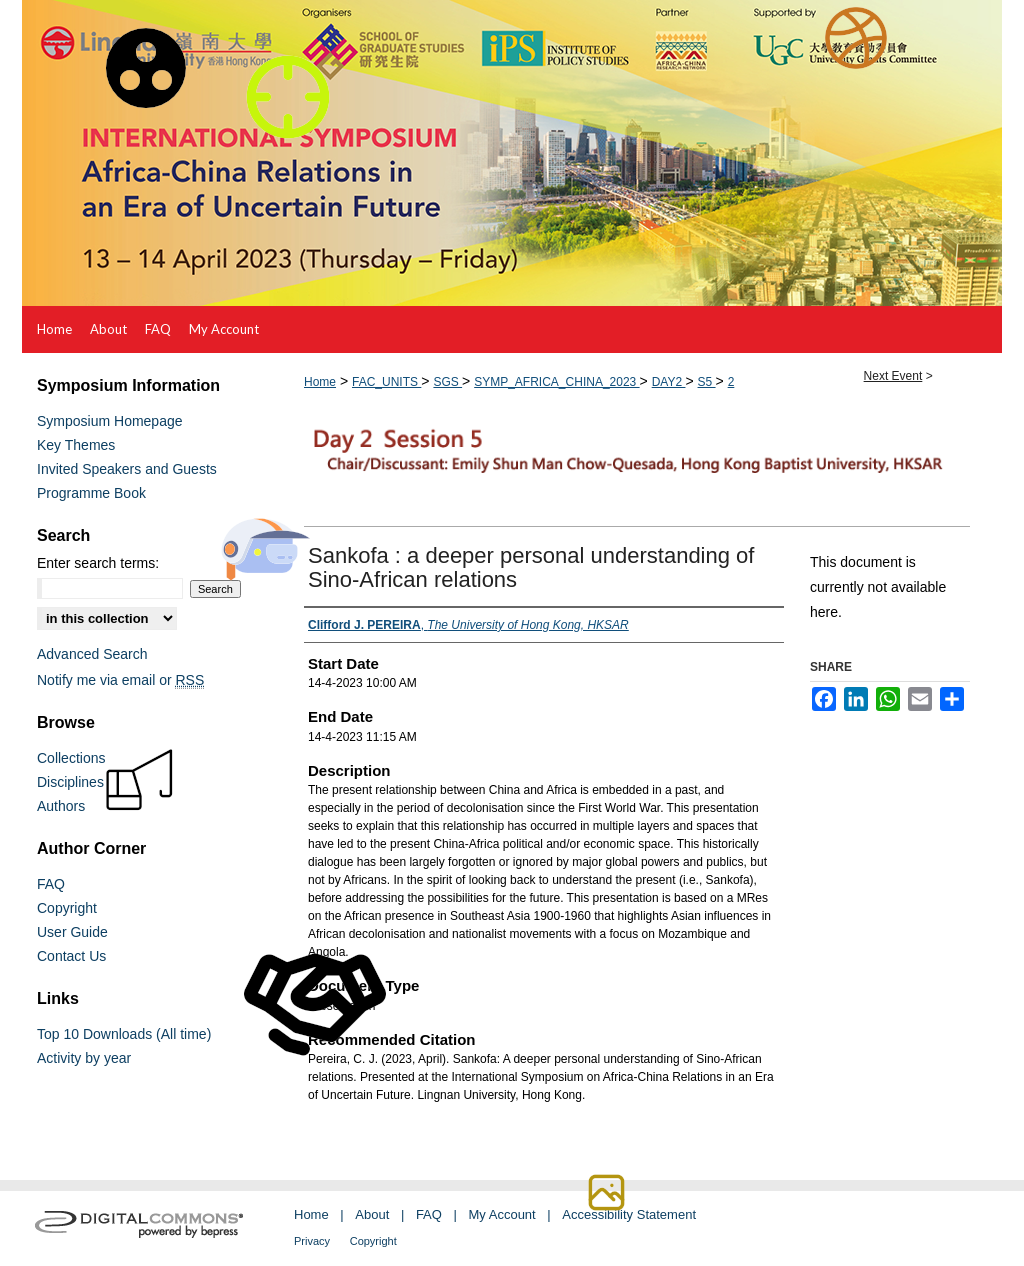 Image resolution: width=1024 pixels, height=1266 pixels. Describe the element at coordinates (266, 549) in the screenshot. I see `discord early supporter badge` at that location.